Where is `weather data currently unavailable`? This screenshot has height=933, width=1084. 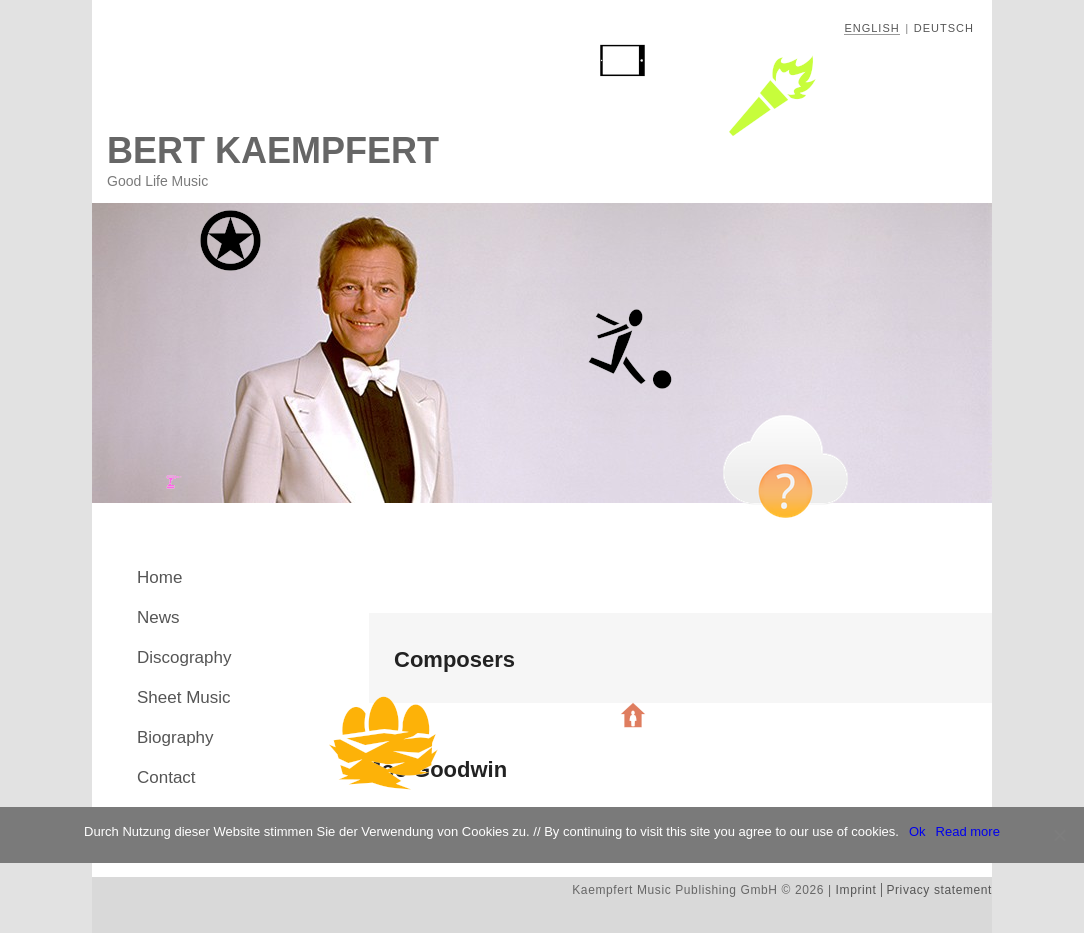
weather data currently unavailable is located at coordinates (785, 466).